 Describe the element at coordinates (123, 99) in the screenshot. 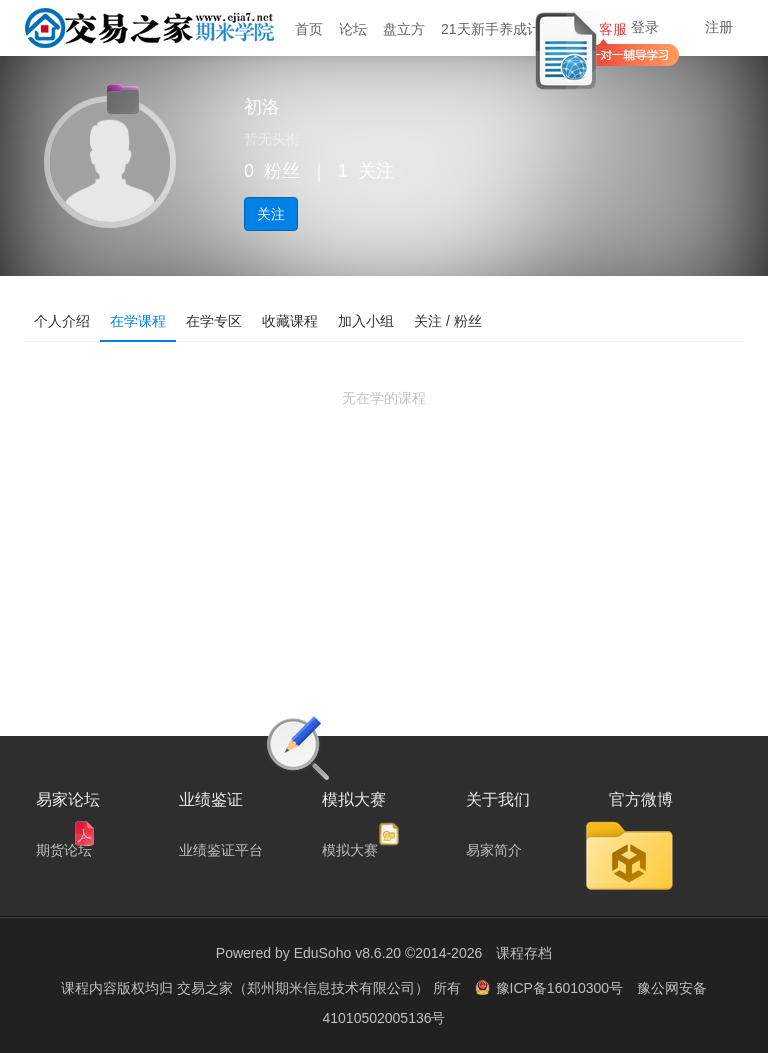

I see `open a folder to view its contents` at that location.